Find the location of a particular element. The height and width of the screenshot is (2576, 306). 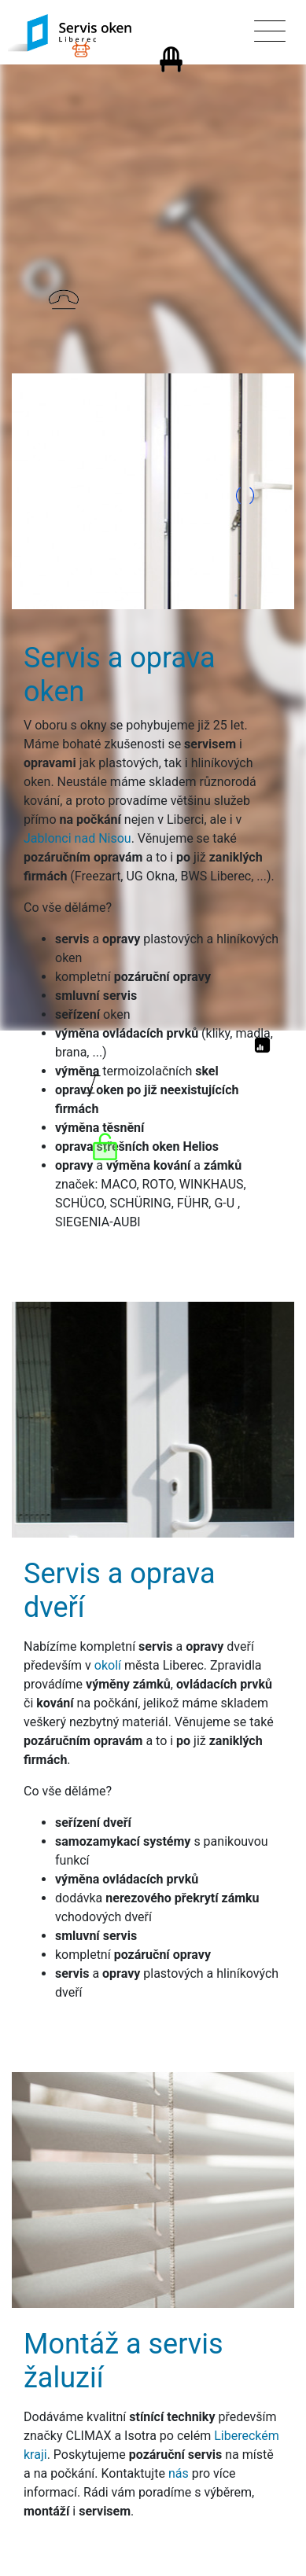

end the current call is located at coordinates (64, 299).